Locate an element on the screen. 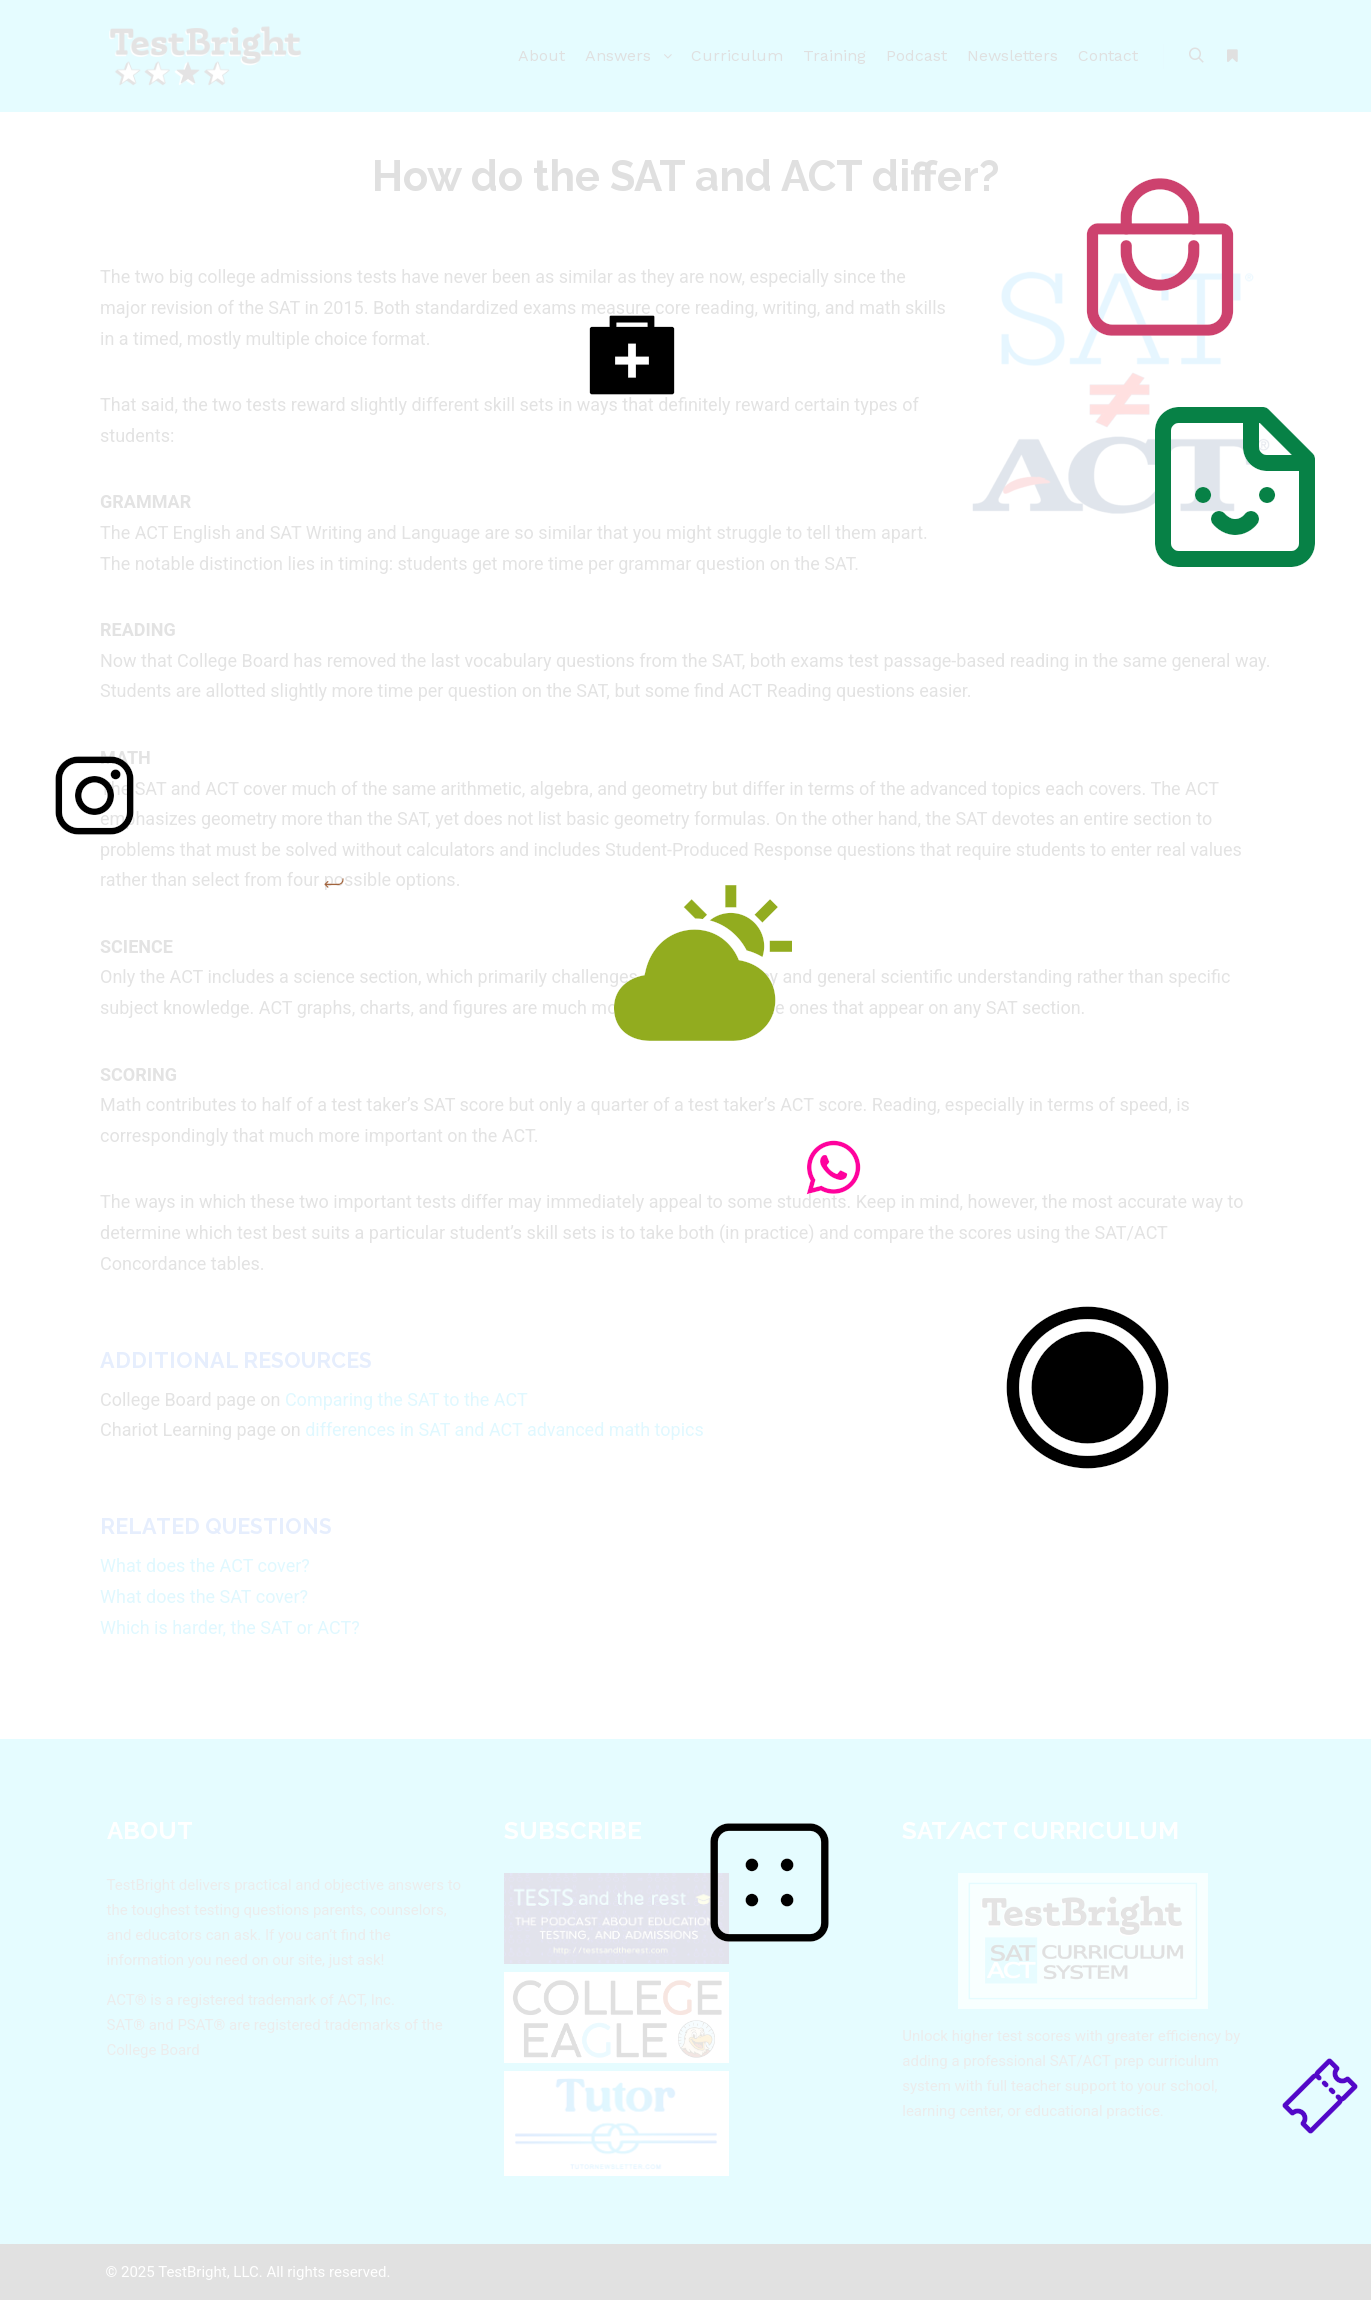 This screenshot has height=2300, width=1371. view your tickets or passes is located at coordinates (1320, 2096).